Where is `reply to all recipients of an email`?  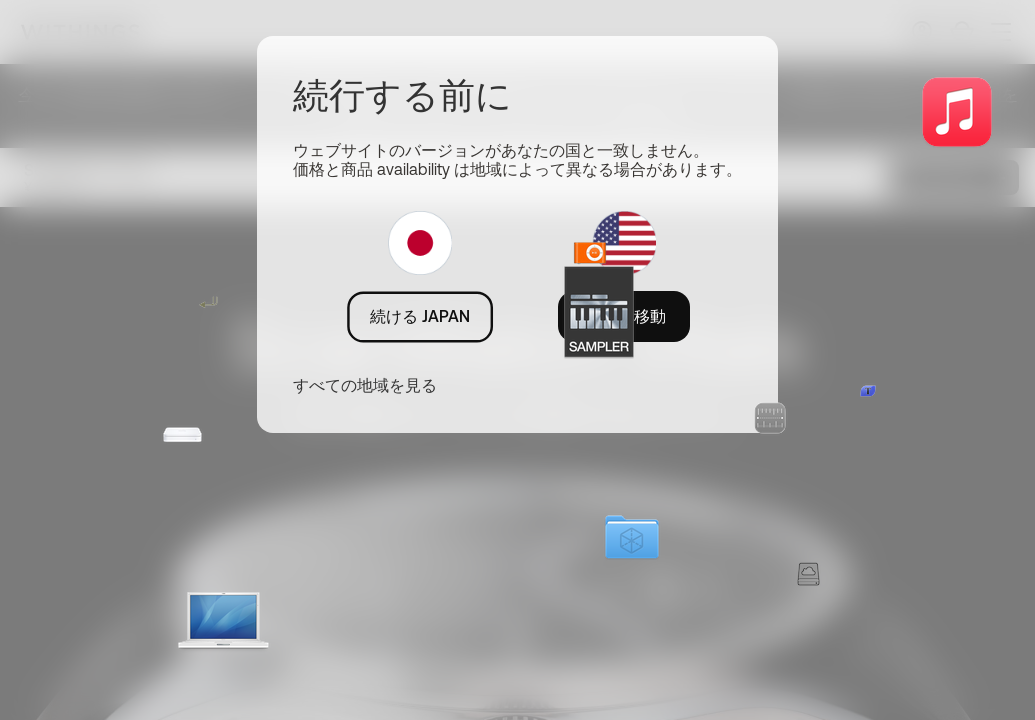 reply to all recipients of an email is located at coordinates (208, 301).